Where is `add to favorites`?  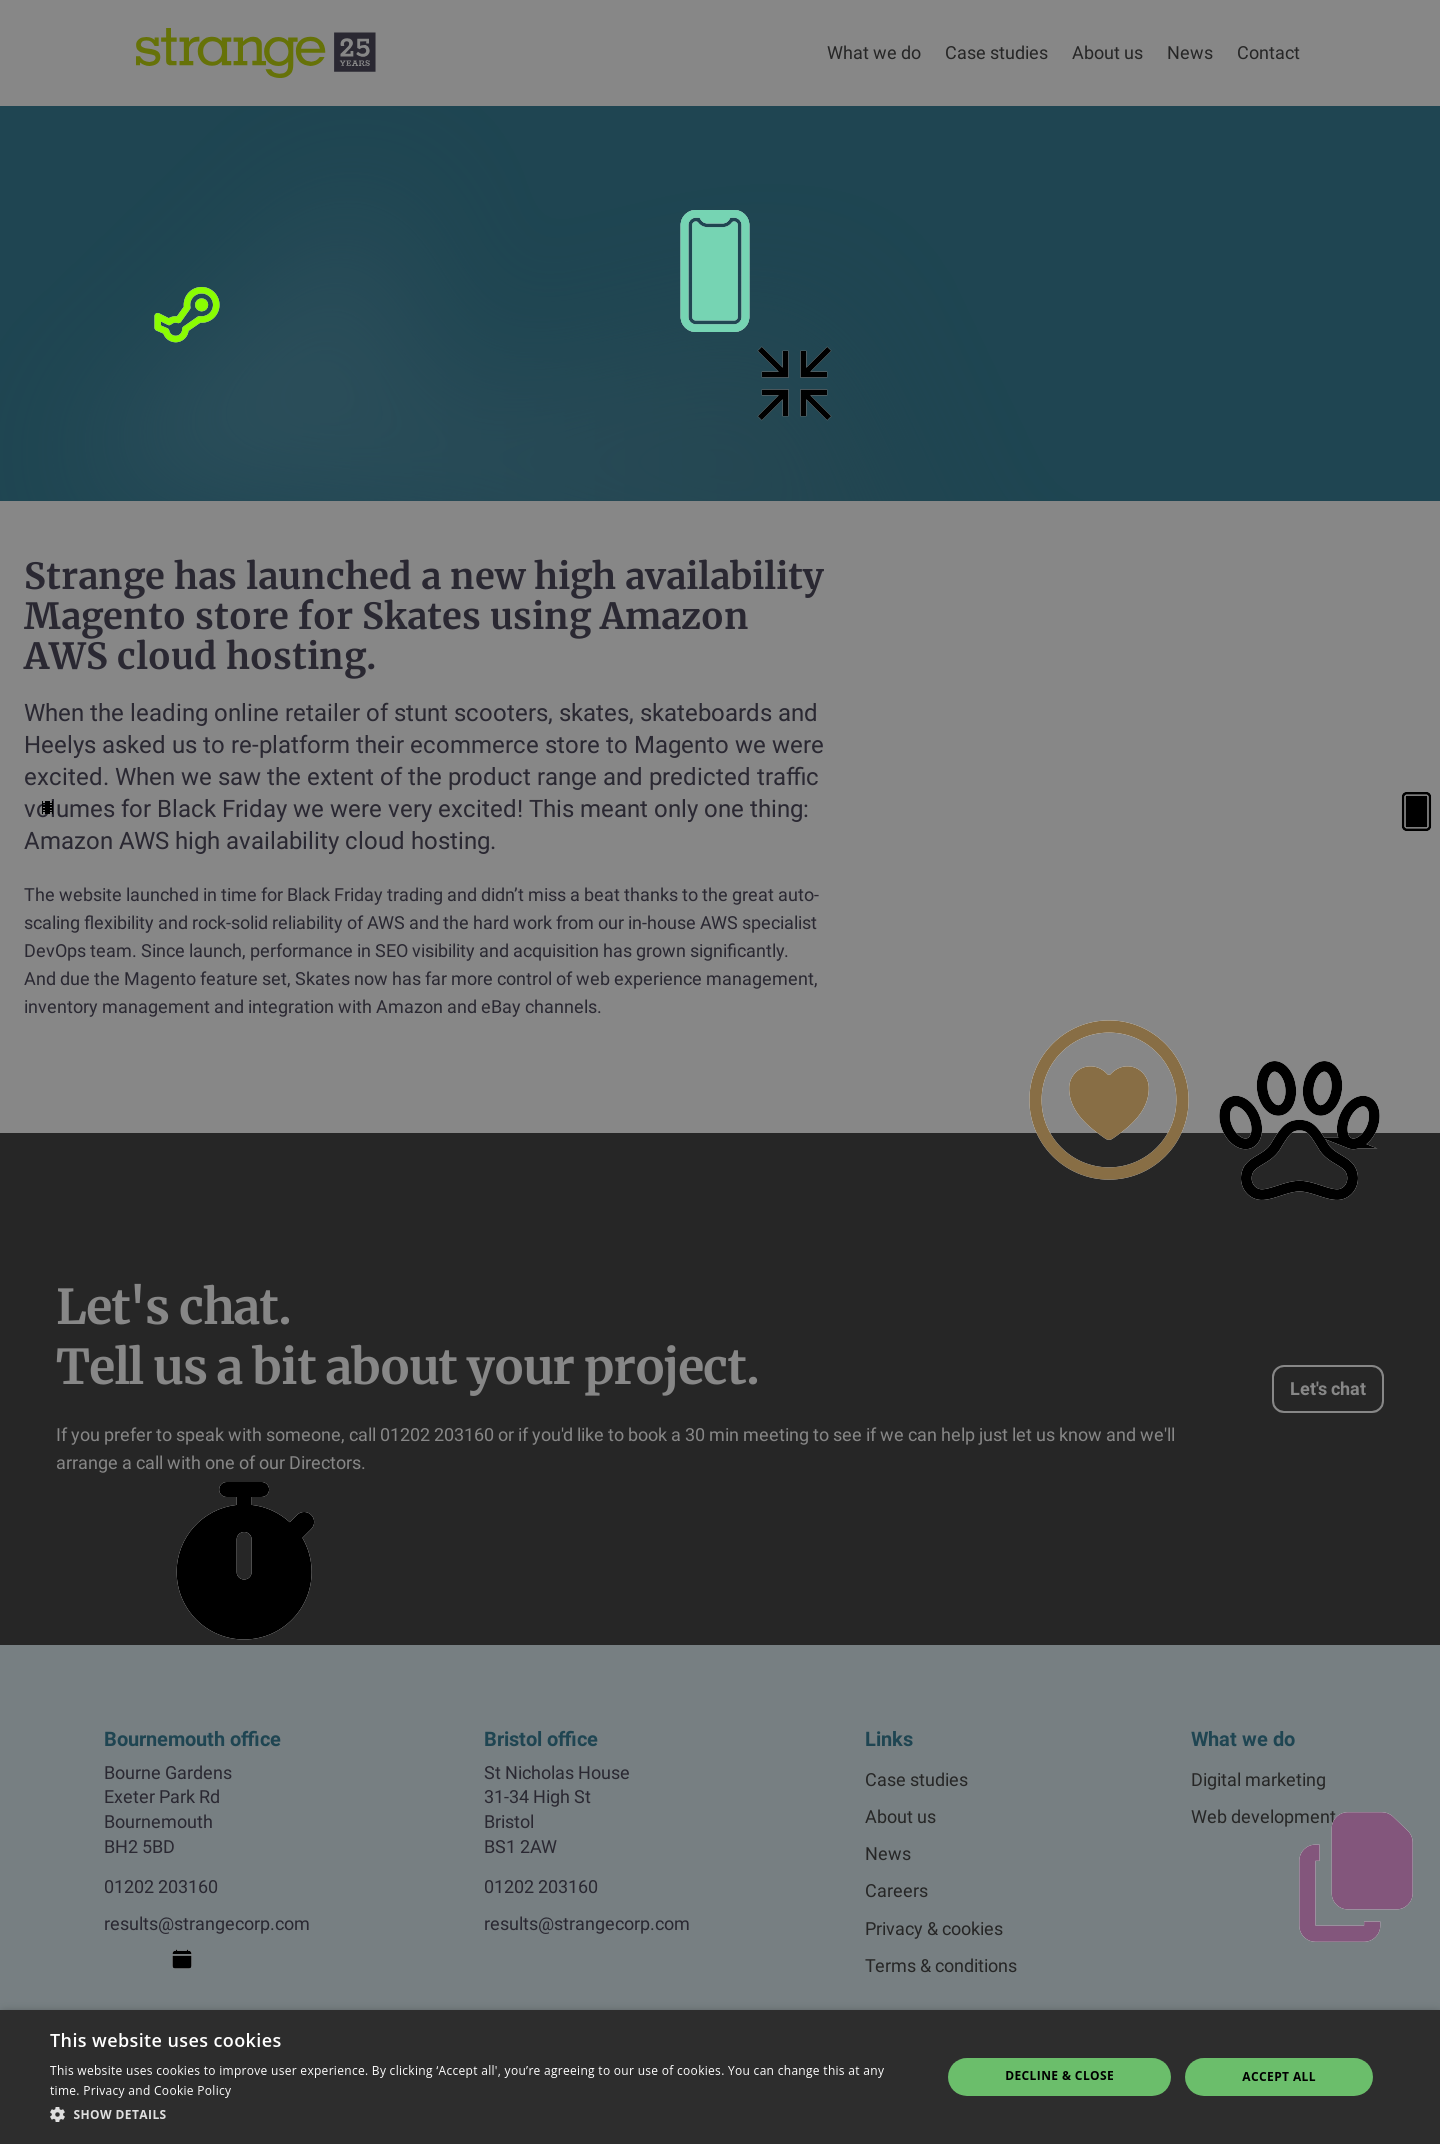
add to favorites is located at coordinates (1109, 1100).